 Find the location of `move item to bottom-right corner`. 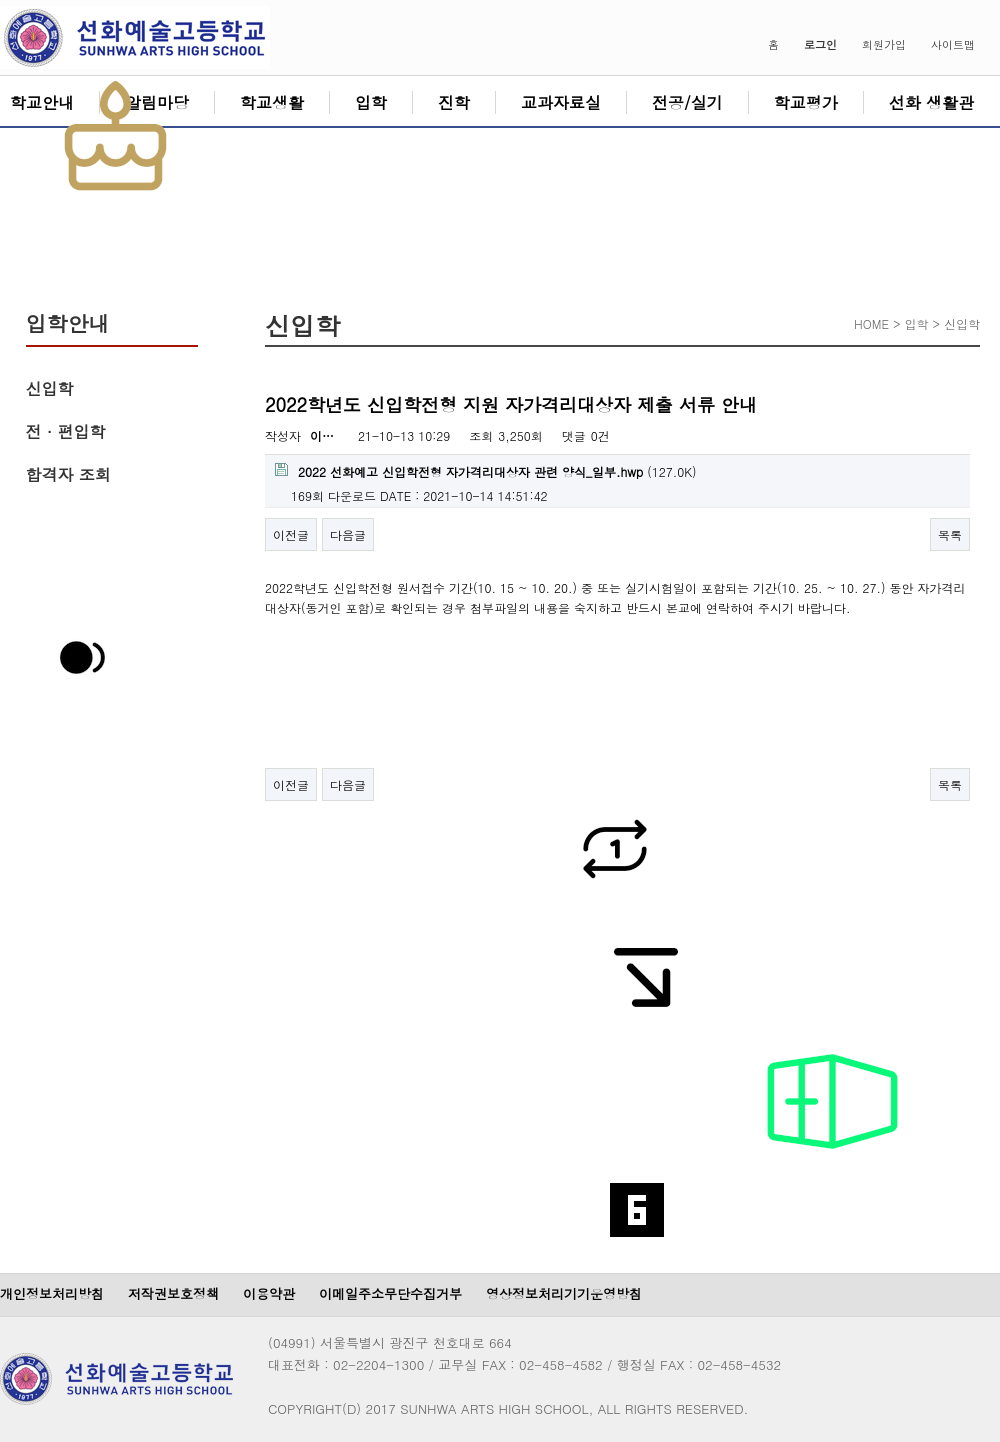

move item to bottom-right corner is located at coordinates (646, 980).